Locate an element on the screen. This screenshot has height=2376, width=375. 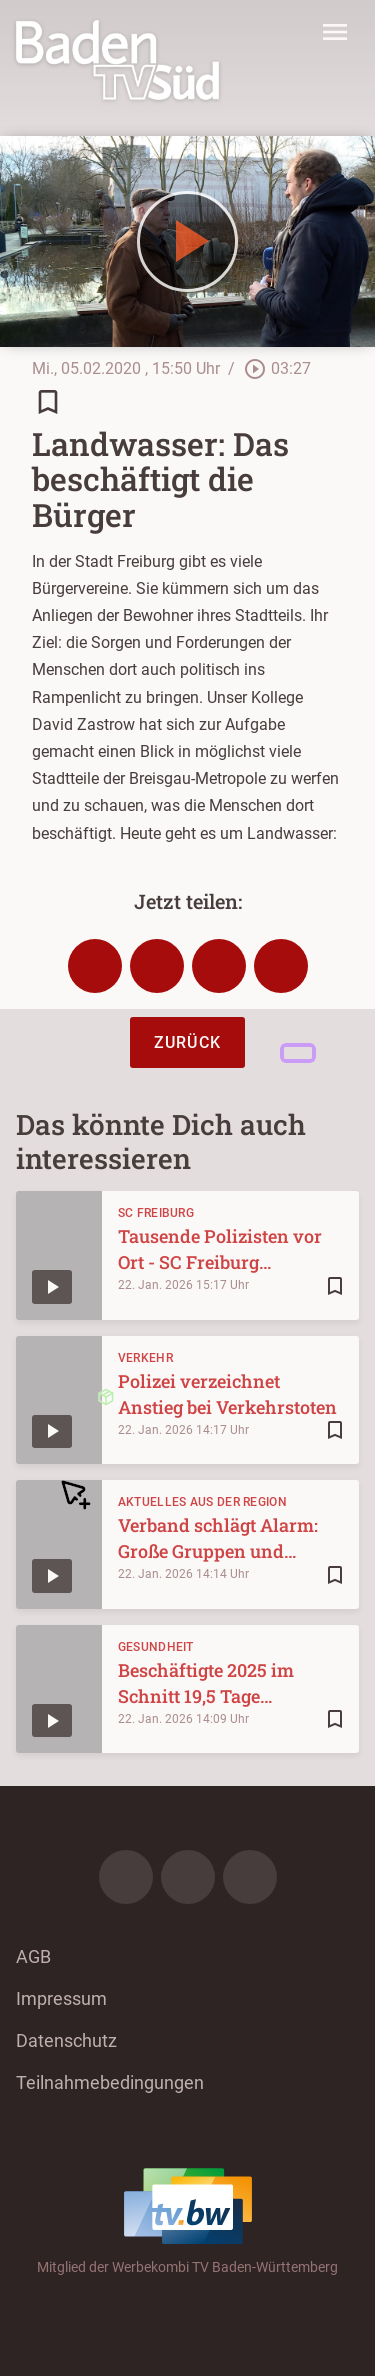
insert a code variable or placeholder is located at coordinates (298, 1053).